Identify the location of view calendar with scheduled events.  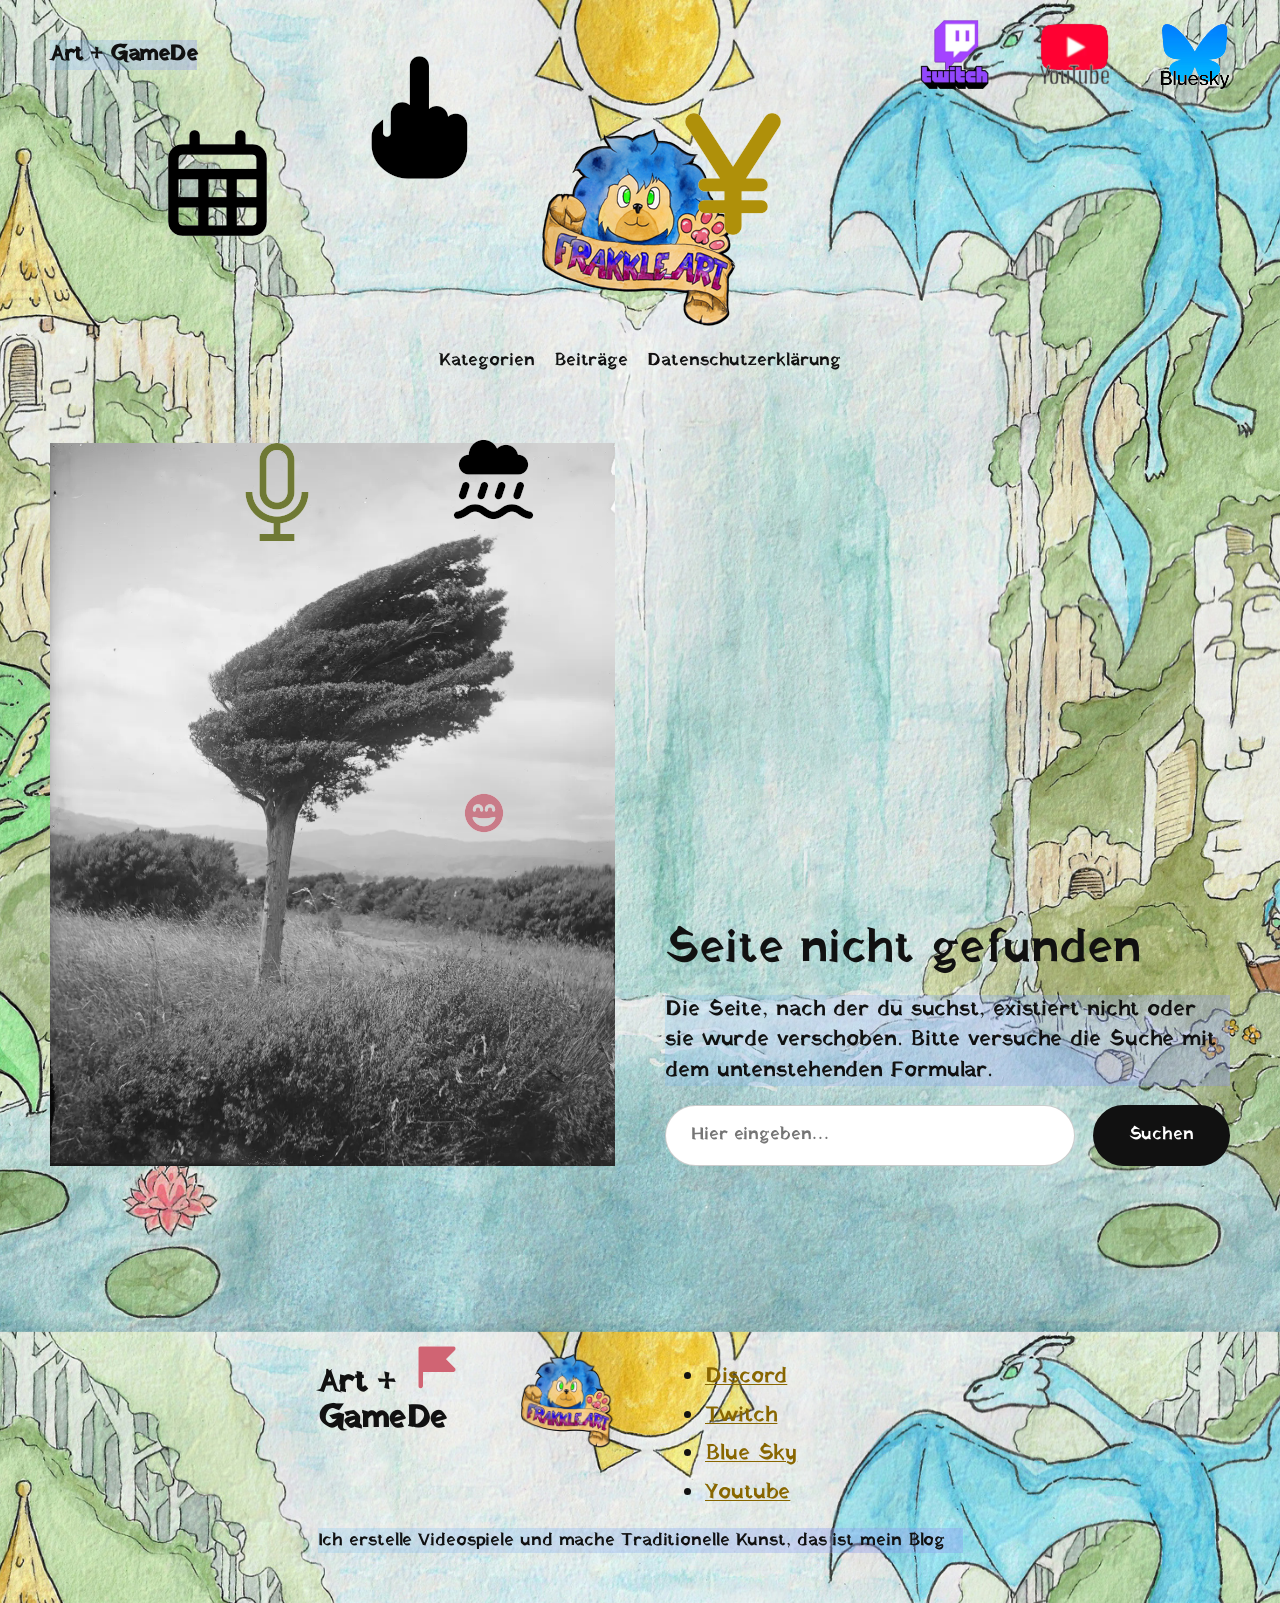
(217, 186).